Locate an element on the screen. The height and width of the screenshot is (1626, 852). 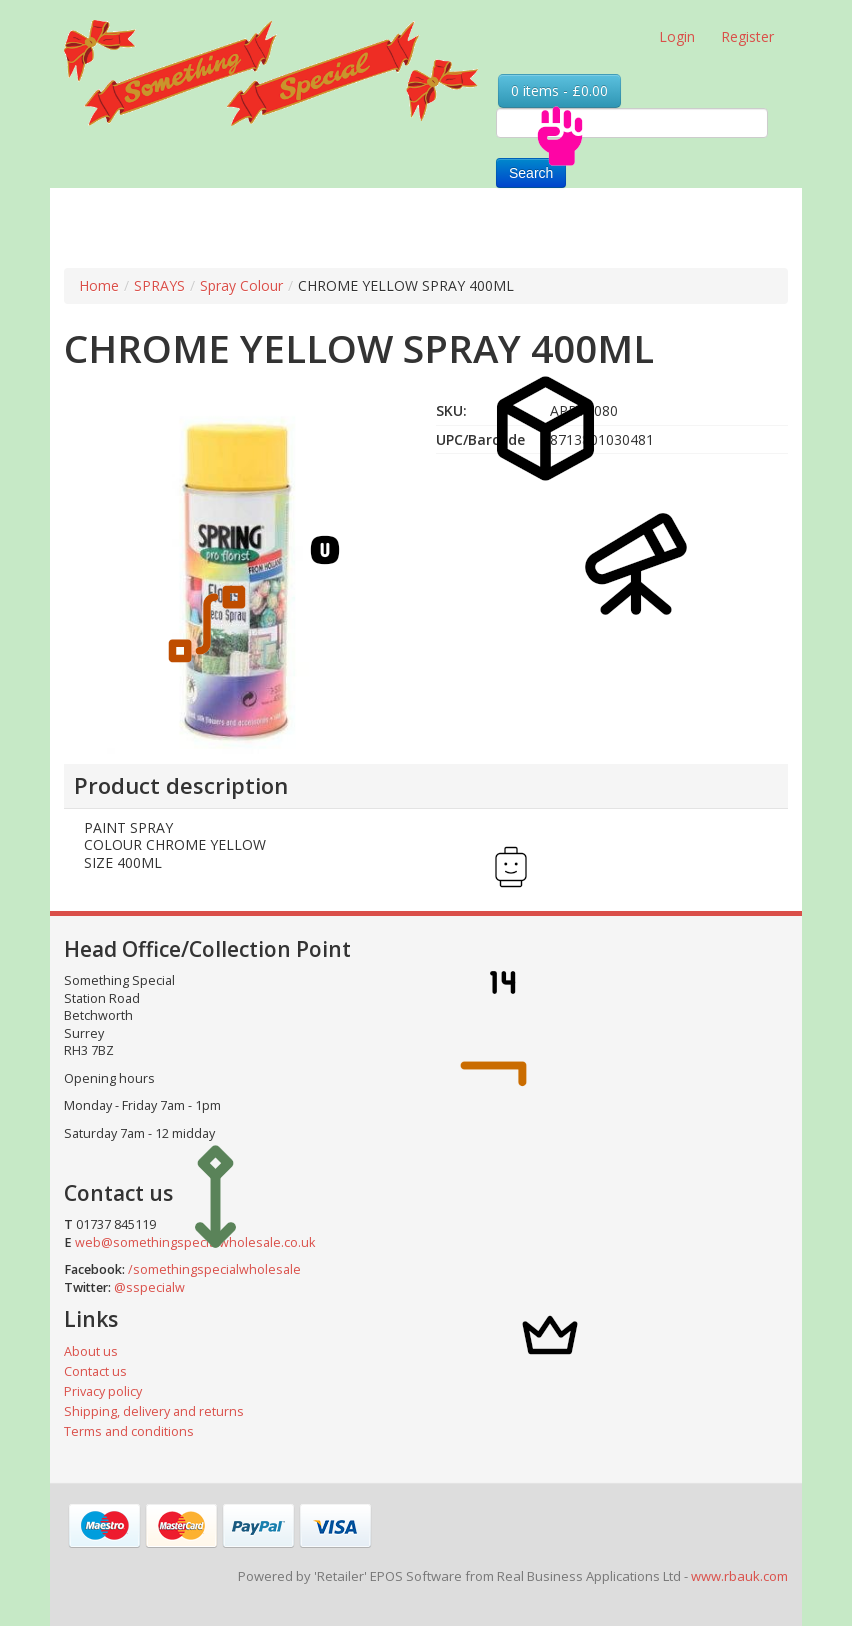
indicates premium or VIP membership status is located at coordinates (550, 1335).